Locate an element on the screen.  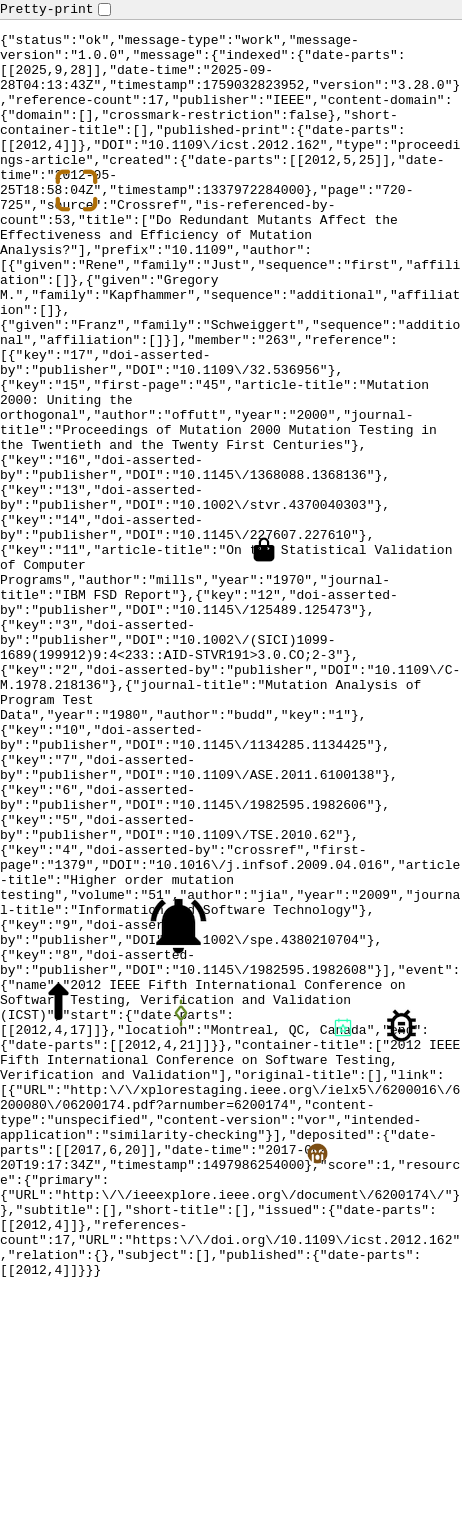
report a bug or issue is located at coordinates (401, 1025).